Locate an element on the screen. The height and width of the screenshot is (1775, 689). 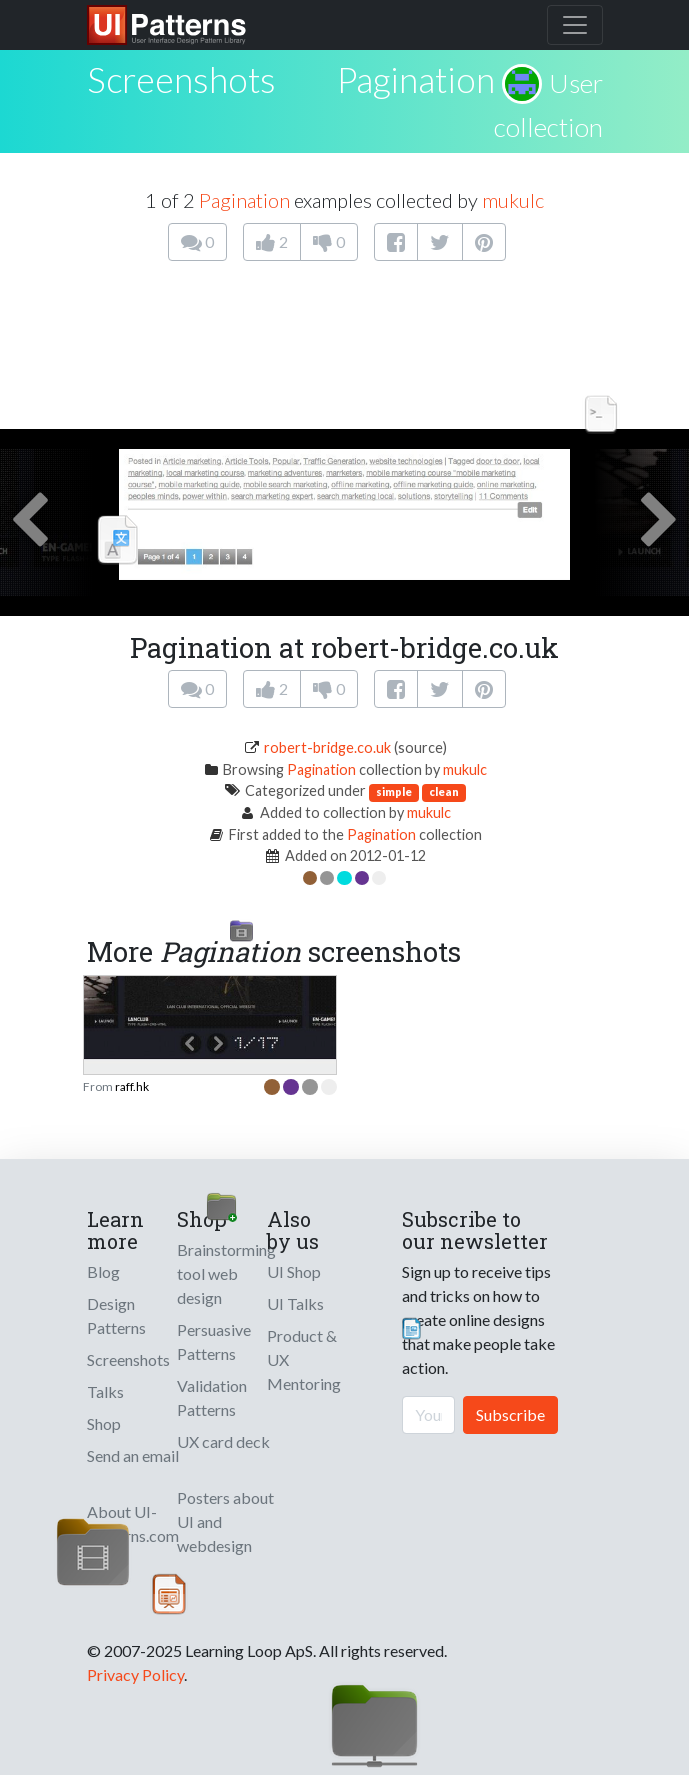
create a new folder is located at coordinates (221, 1206).